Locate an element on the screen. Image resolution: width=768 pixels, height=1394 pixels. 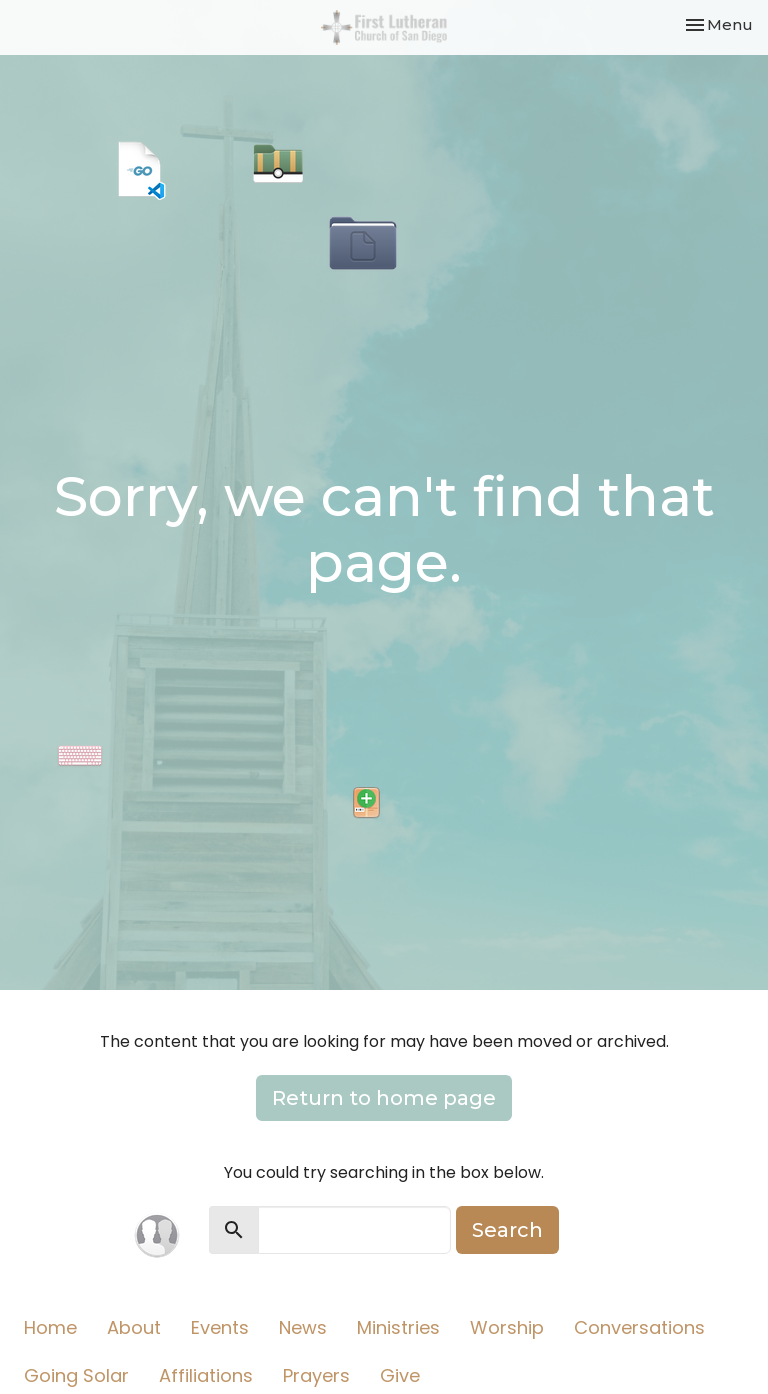
add or install a new software package is located at coordinates (366, 802).